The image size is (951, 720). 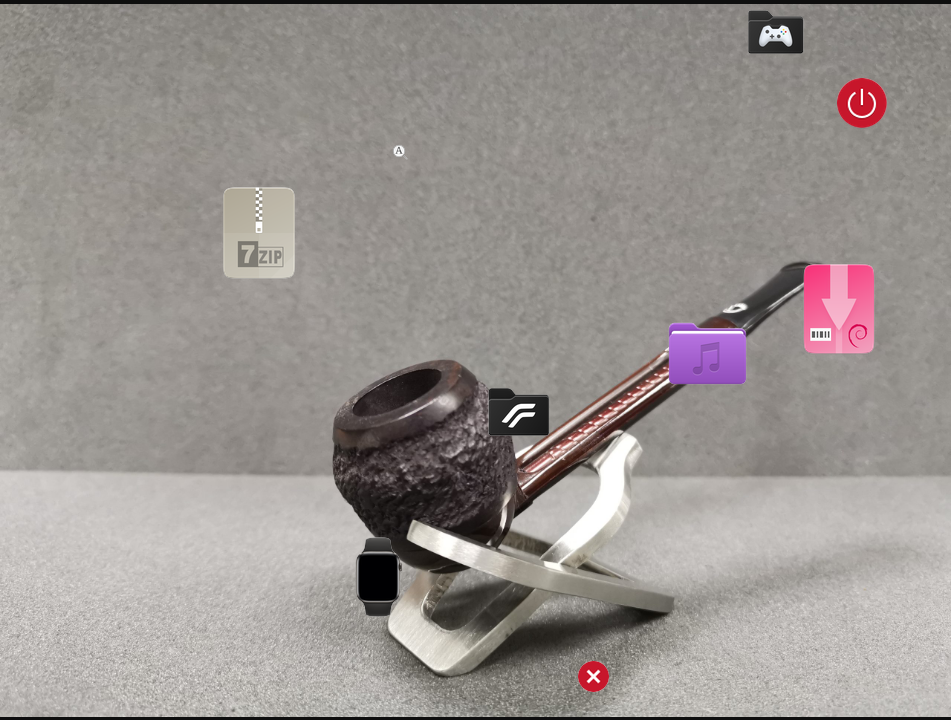 What do you see at coordinates (775, 33) in the screenshot?
I see `open microsoft games folder` at bounding box center [775, 33].